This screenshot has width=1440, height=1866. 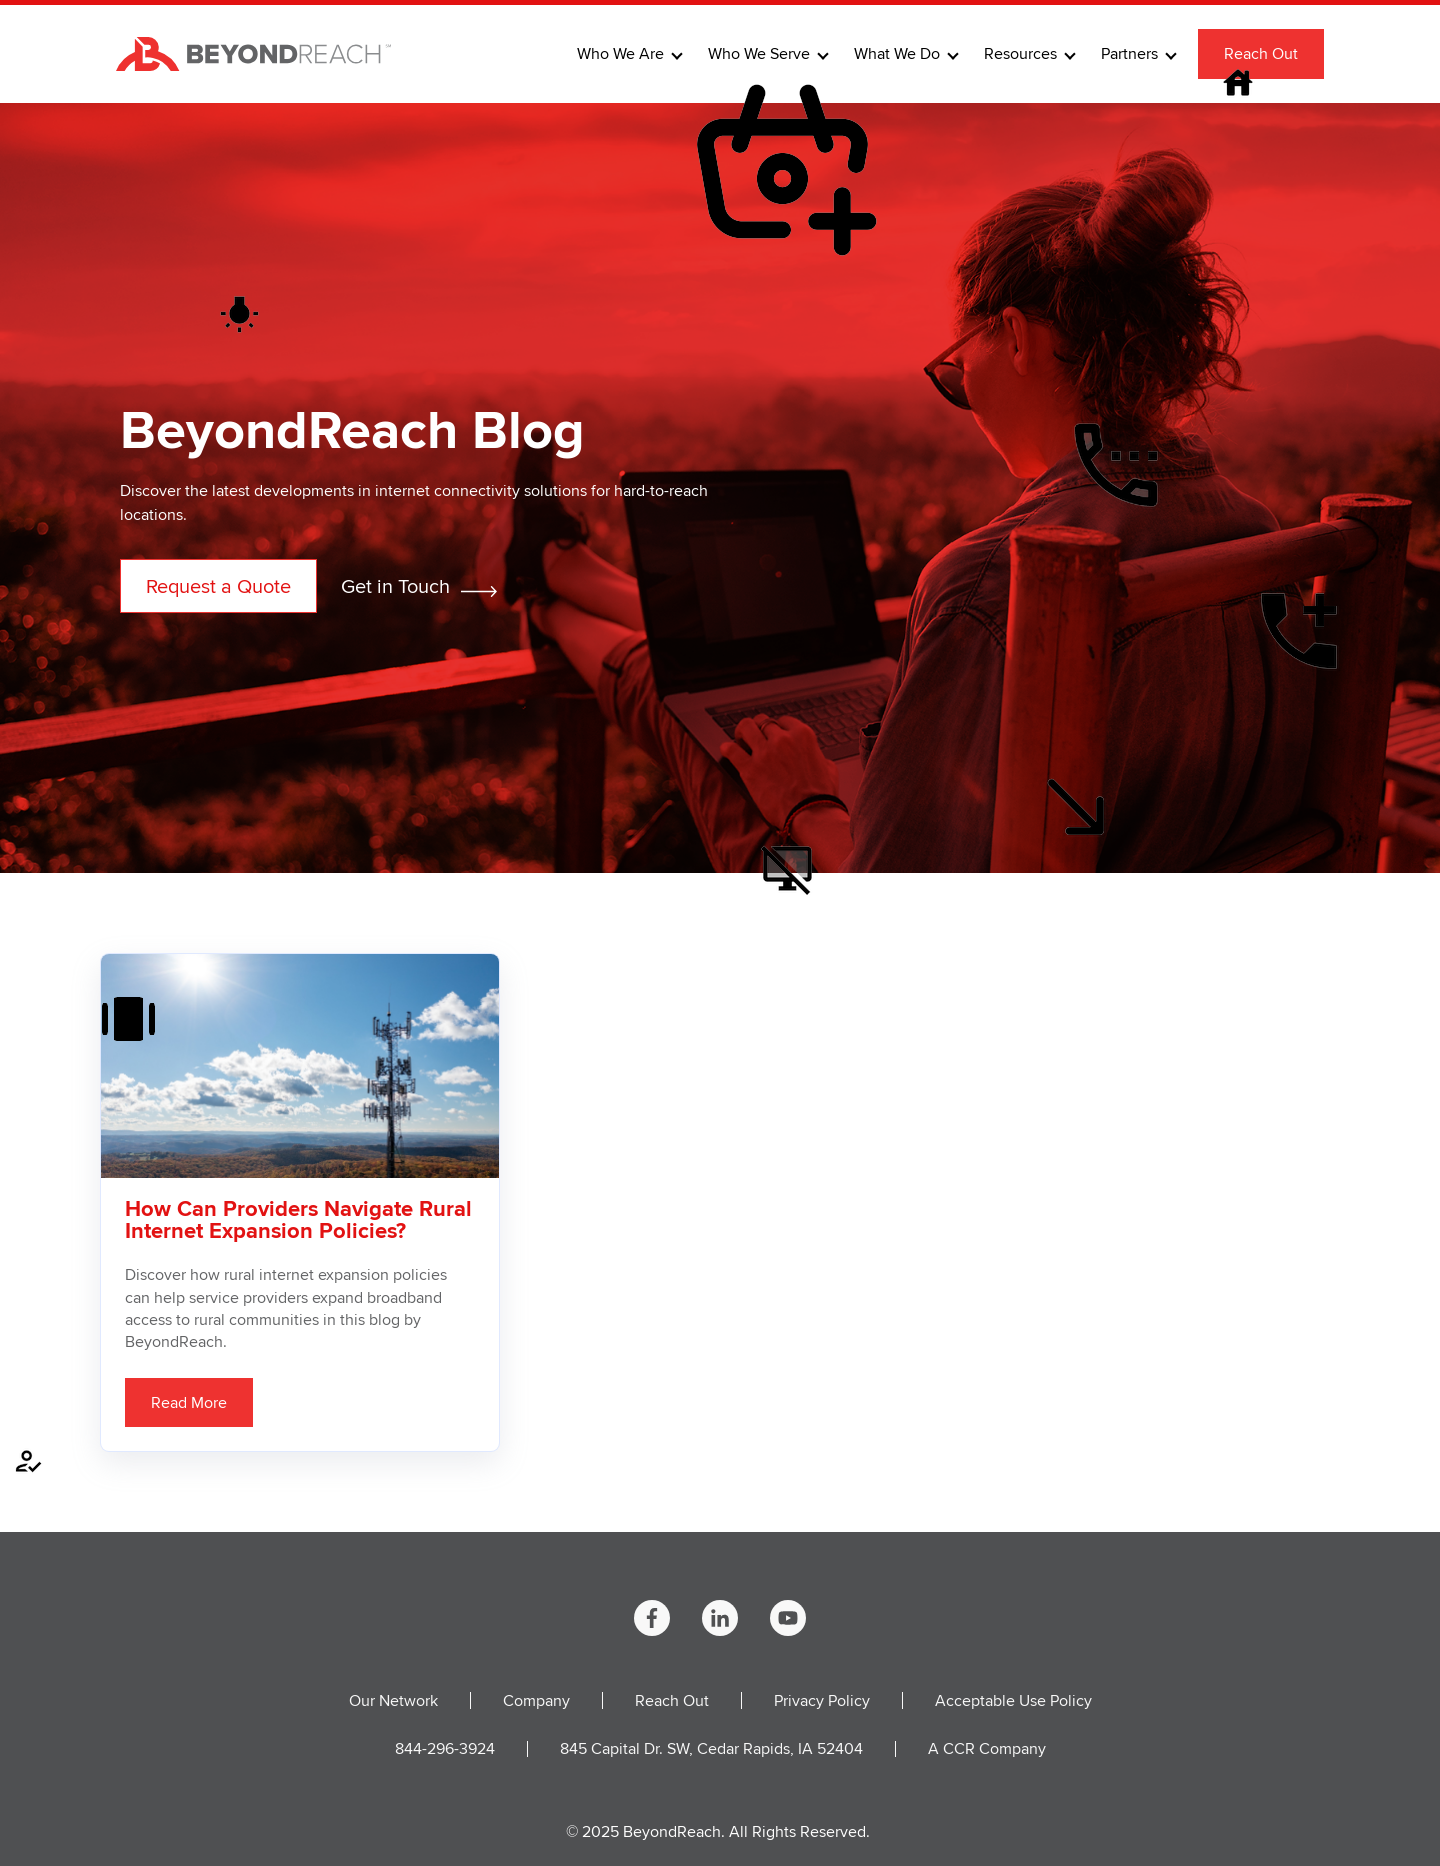 What do you see at coordinates (128, 1020) in the screenshot?
I see `view stories or card-based content` at bounding box center [128, 1020].